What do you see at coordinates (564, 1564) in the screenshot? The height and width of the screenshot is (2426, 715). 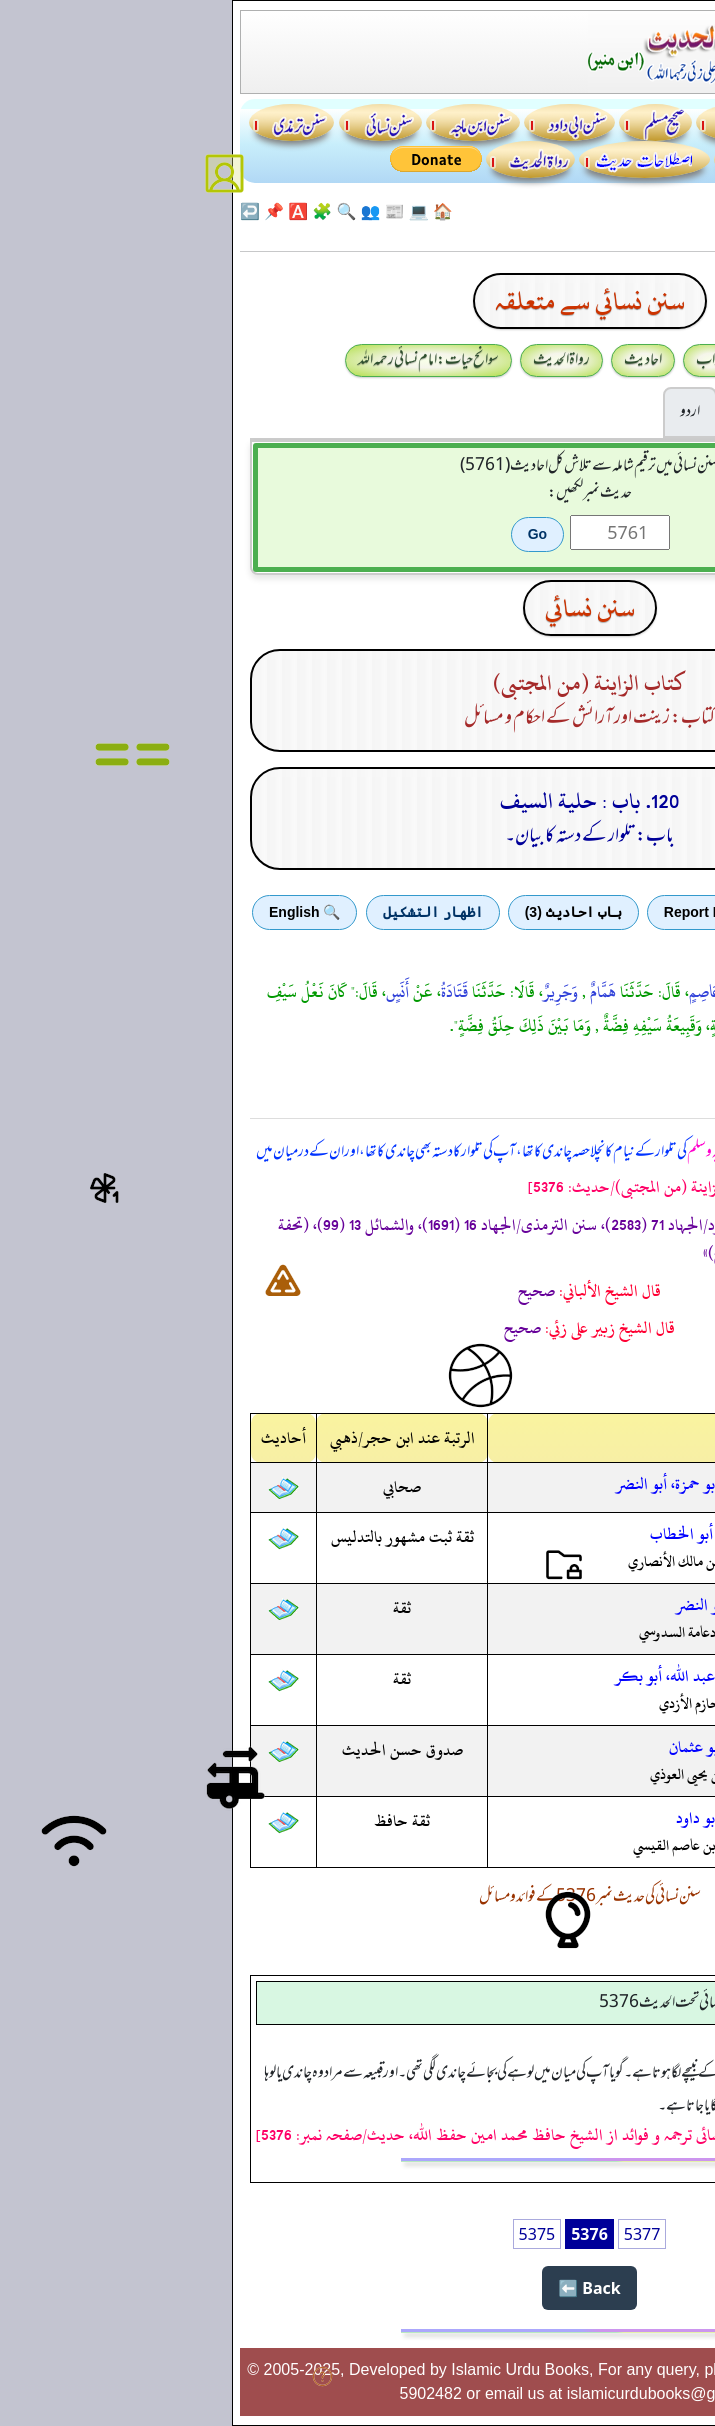 I see `access a password-protected folder` at bounding box center [564, 1564].